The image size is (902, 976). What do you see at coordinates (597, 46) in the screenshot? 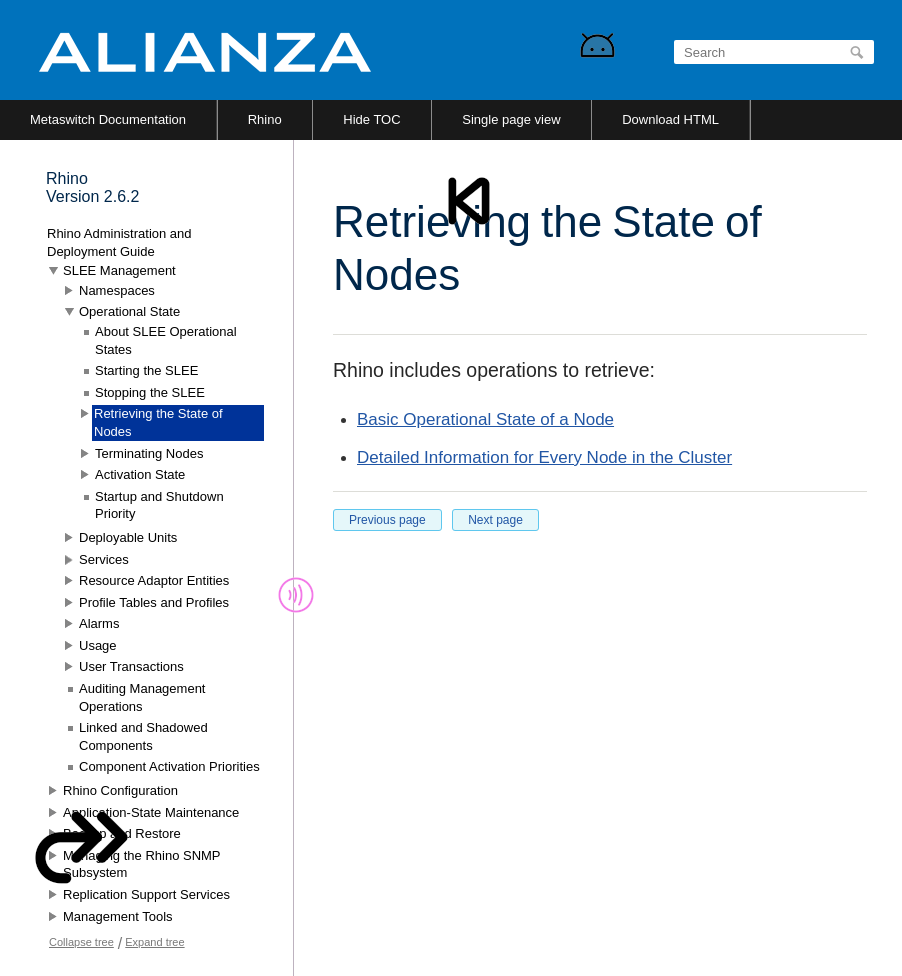
I see `android operating system indicator` at bounding box center [597, 46].